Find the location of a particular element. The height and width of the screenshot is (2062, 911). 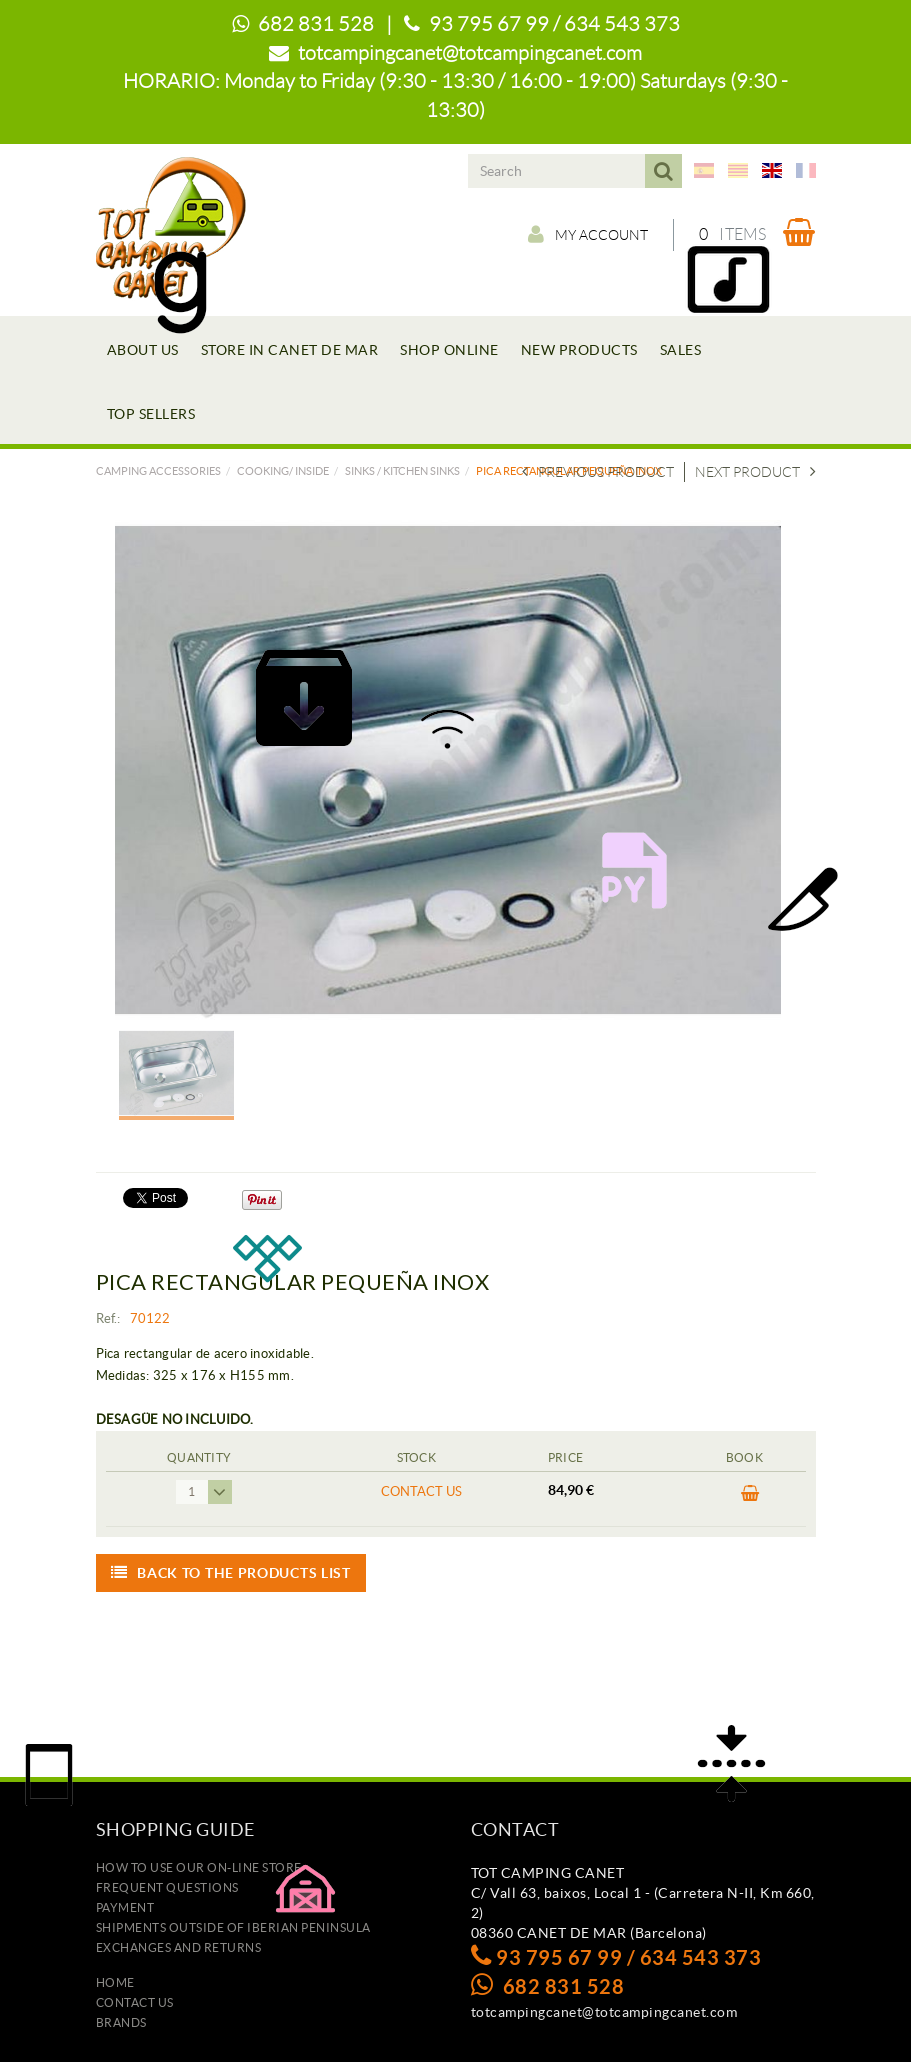

collapse or hide content section is located at coordinates (731, 1763).